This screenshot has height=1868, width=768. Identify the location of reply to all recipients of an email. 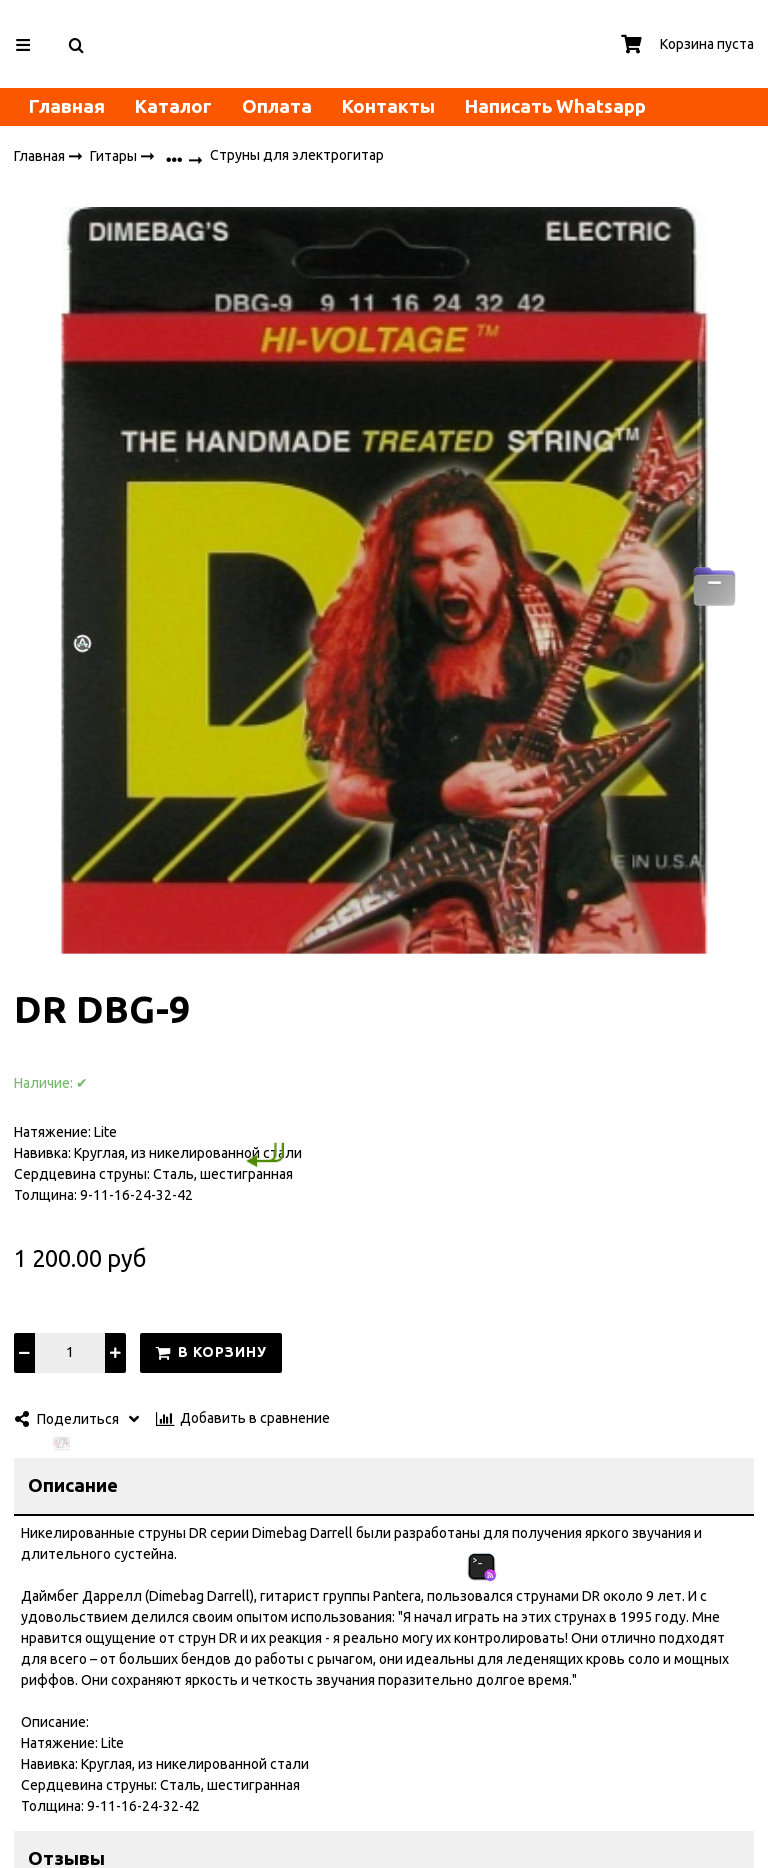
(264, 1152).